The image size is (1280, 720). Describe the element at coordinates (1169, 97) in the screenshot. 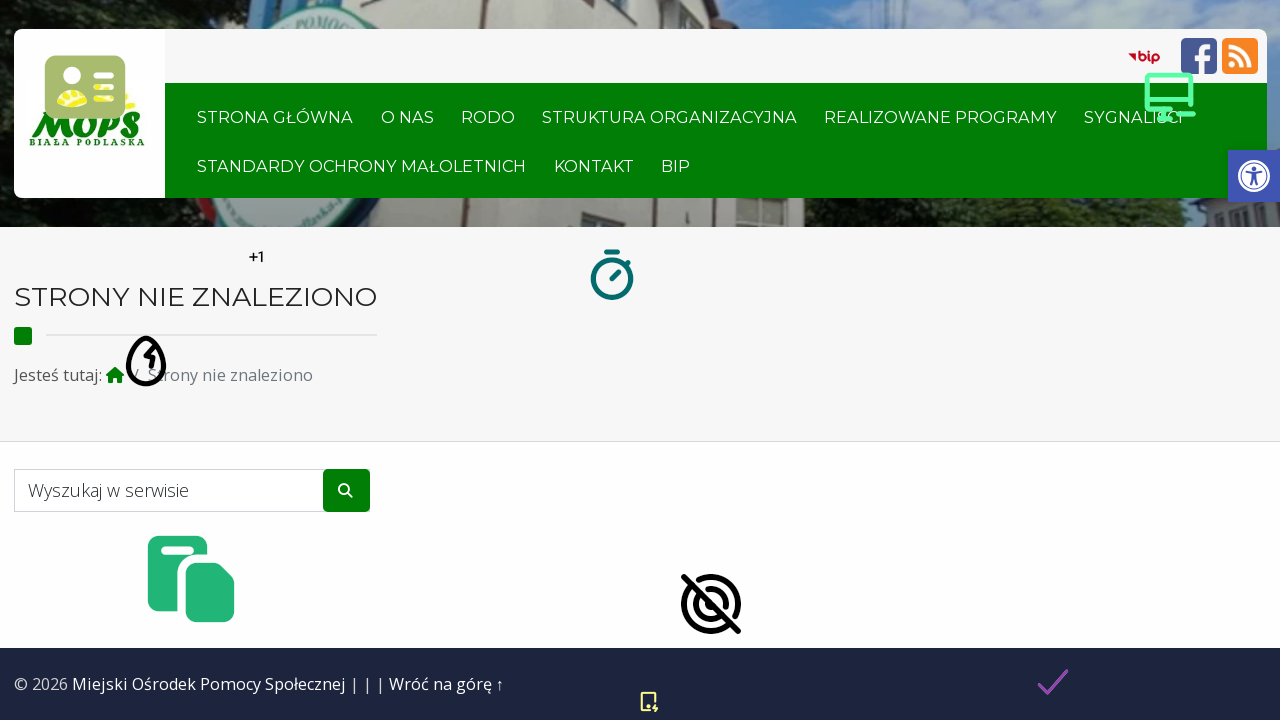

I see `remove a desktop device from your account` at that location.